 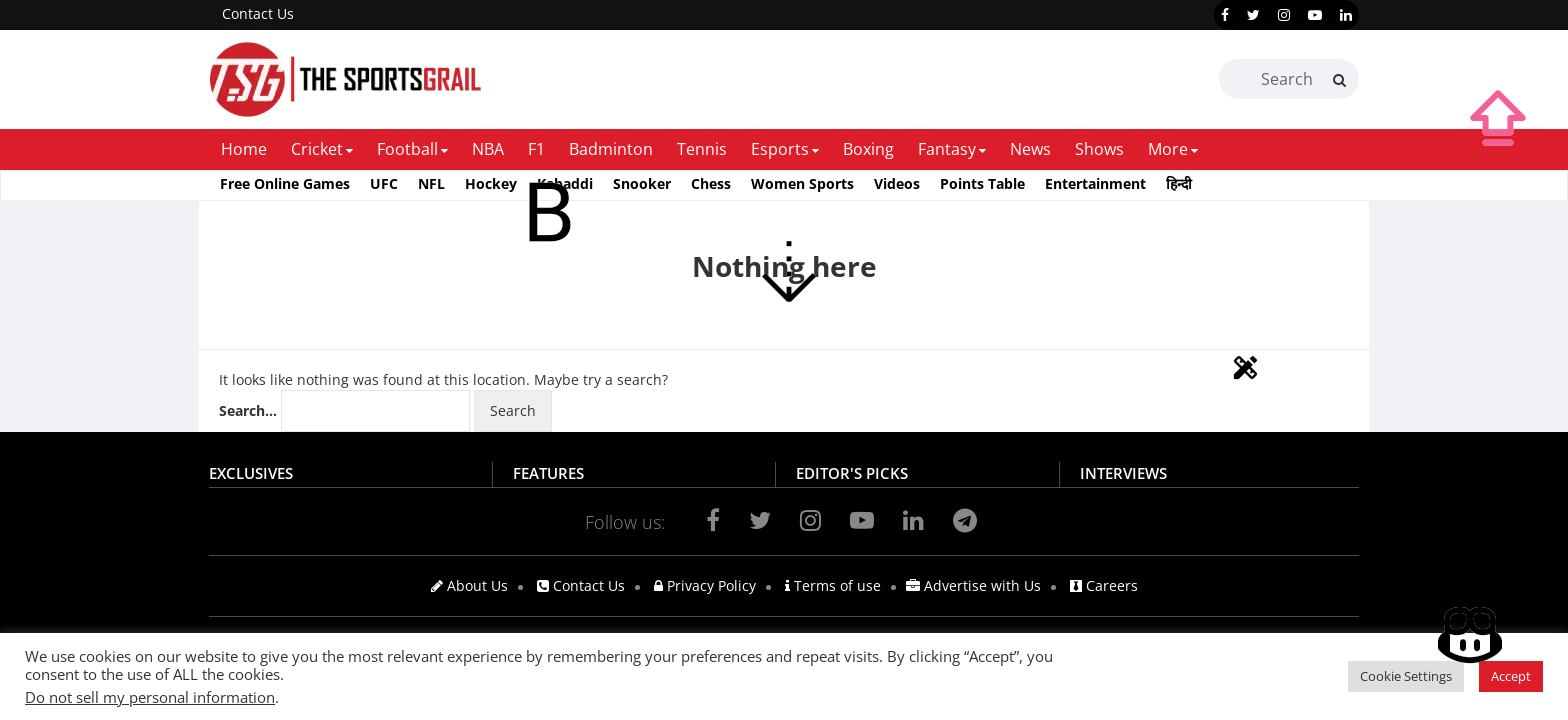 I want to click on fetch changes from a remote git repository, so click(x=786, y=271).